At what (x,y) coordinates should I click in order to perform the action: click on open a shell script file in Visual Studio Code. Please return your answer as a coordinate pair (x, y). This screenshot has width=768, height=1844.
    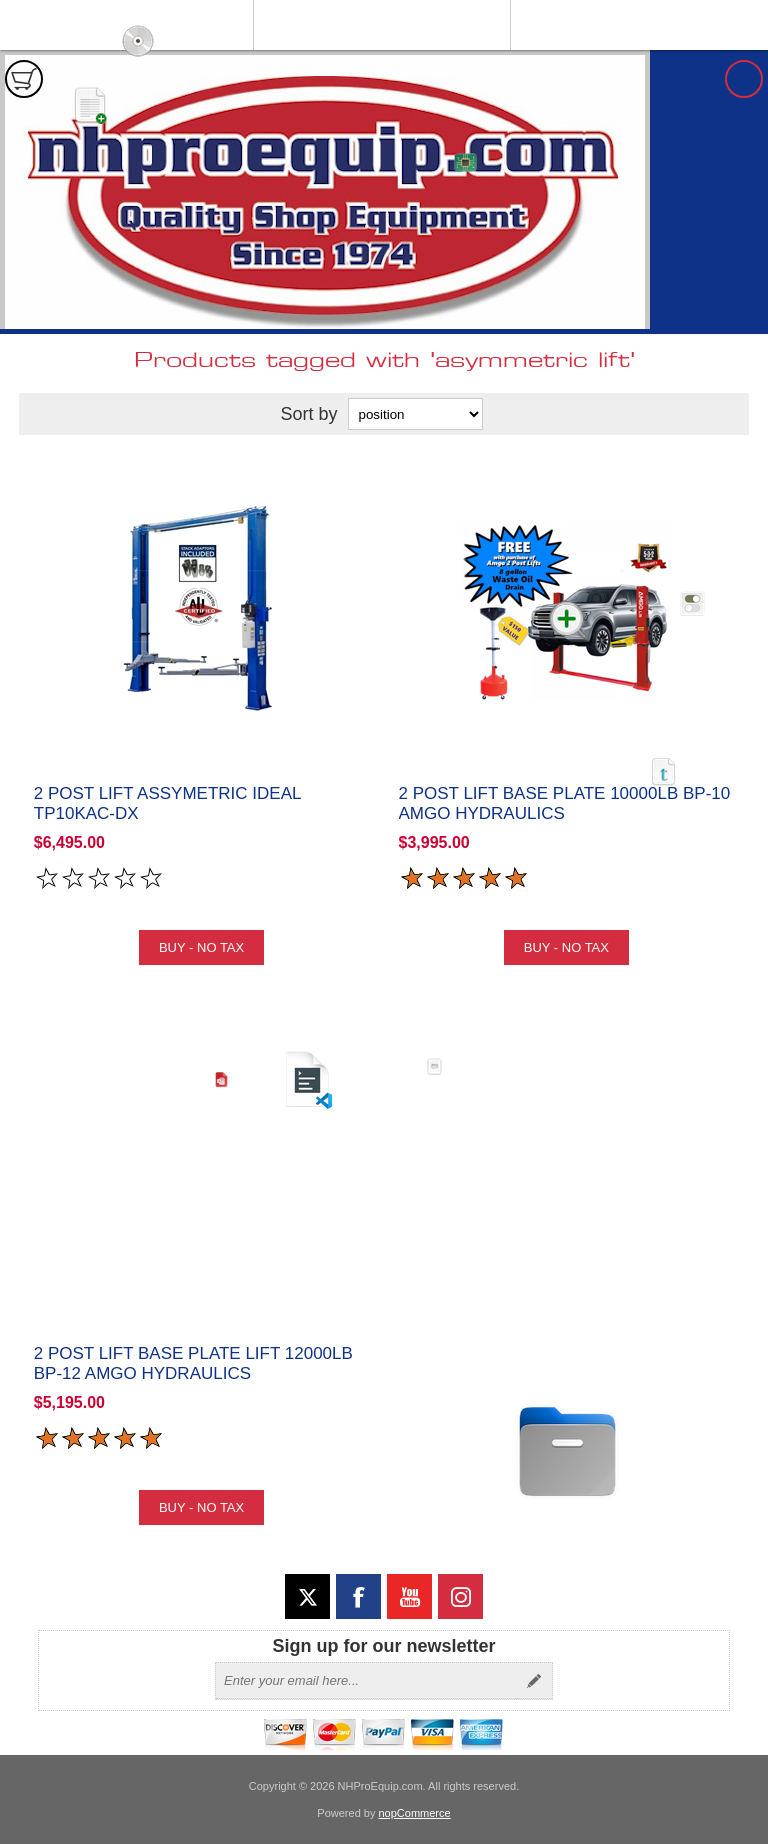
    Looking at the image, I should click on (307, 1080).